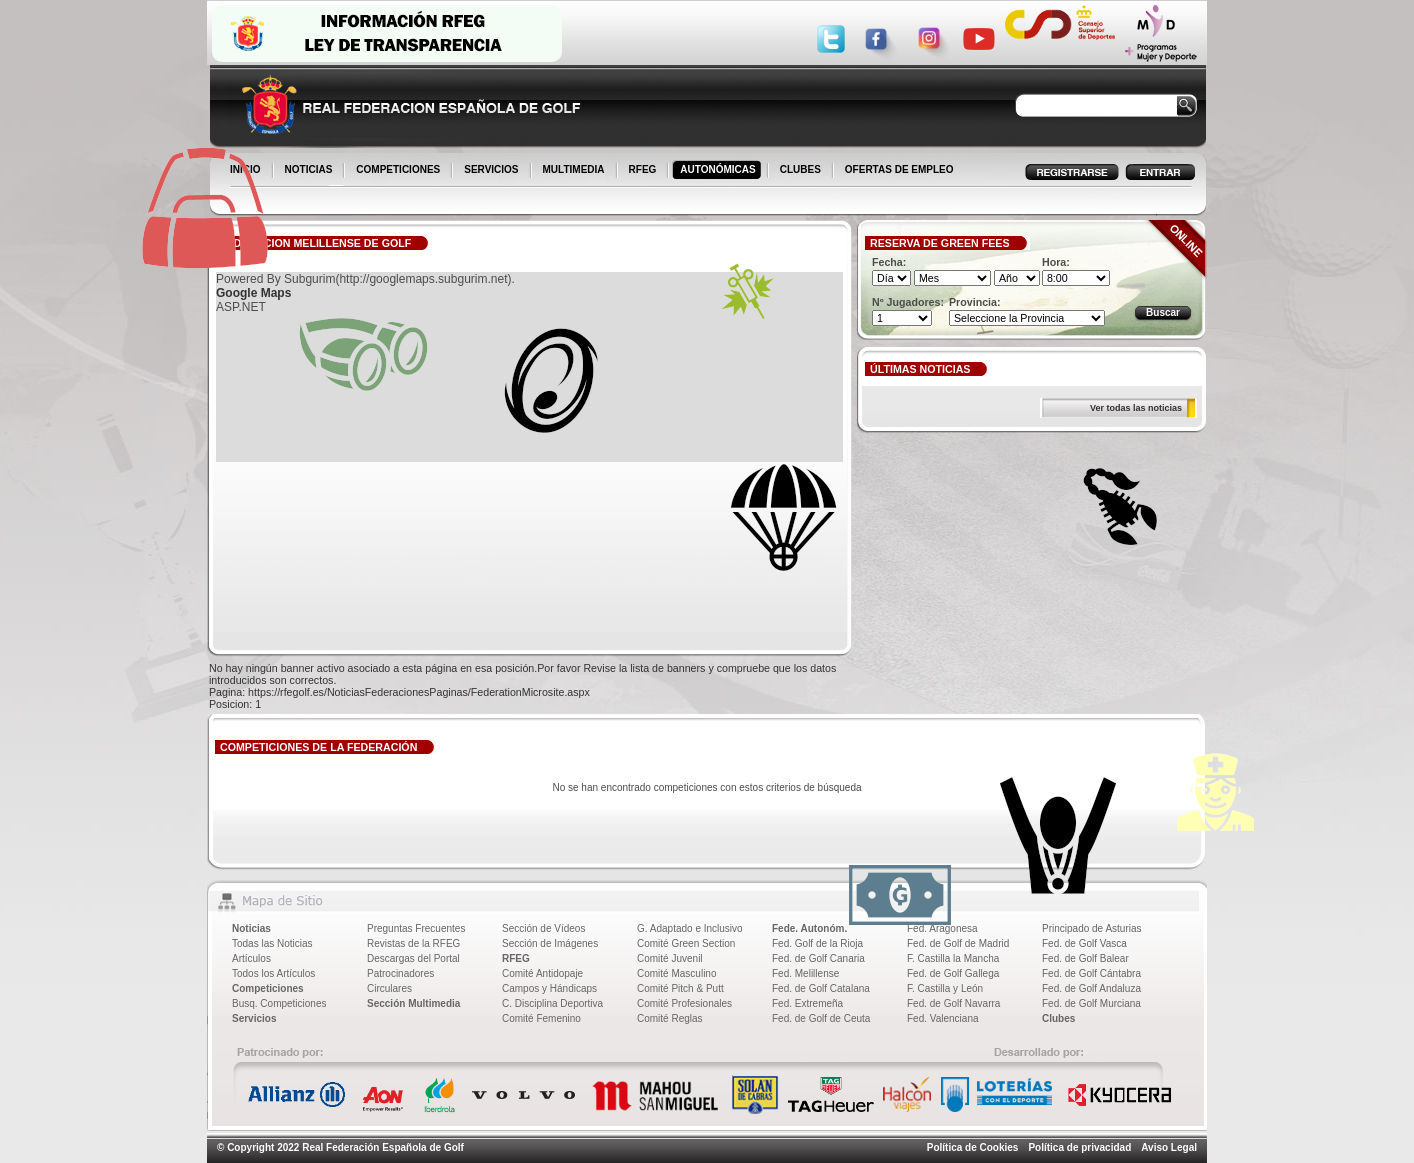 The width and height of the screenshot is (1414, 1163). Describe the element at coordinates (783, 517) in the screenshot. I see `airdrop or delivery incoming` at that location.